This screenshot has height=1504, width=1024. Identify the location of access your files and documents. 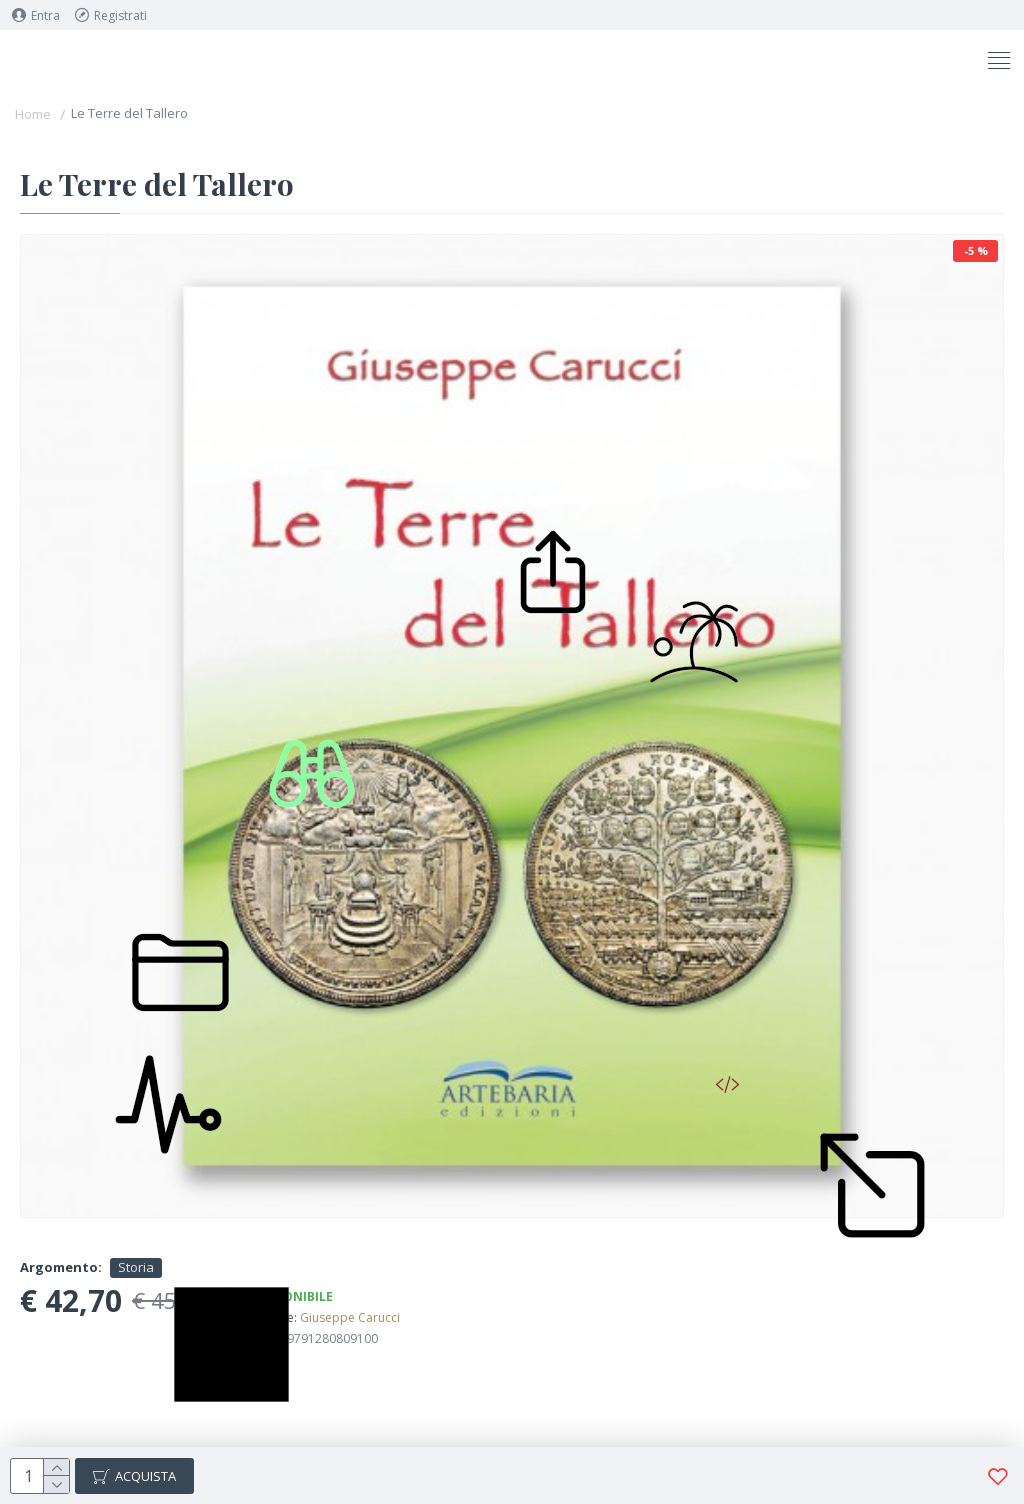
(180, 972).